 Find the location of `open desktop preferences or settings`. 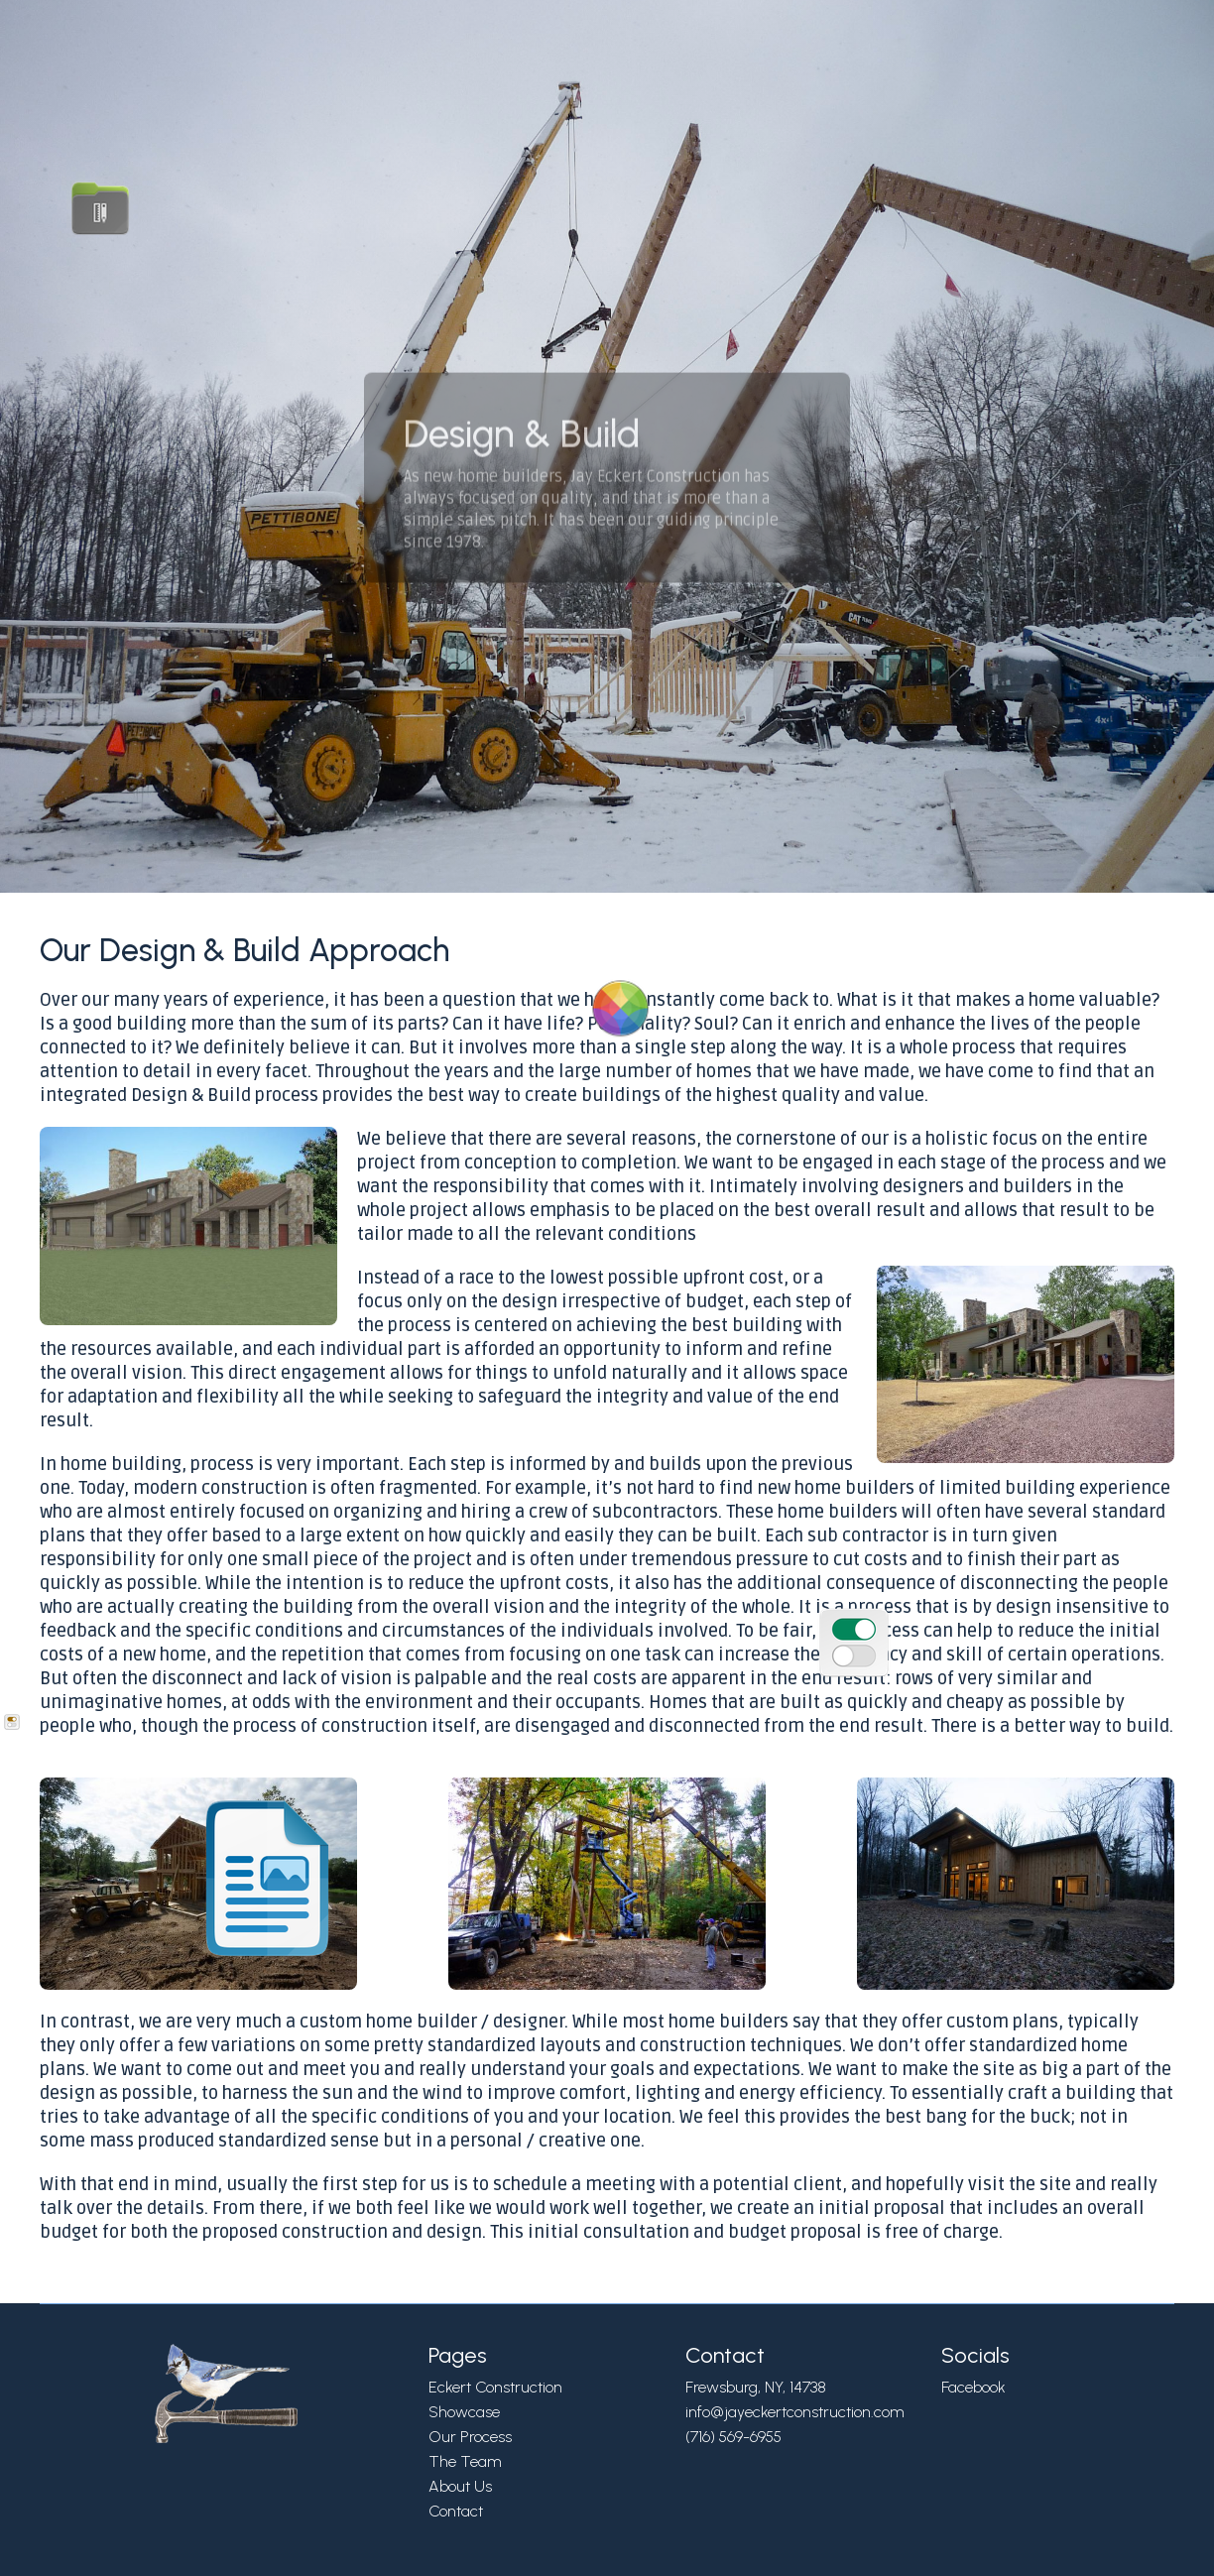

open desktop preferences or settings is located at coordinates (12, 1722).